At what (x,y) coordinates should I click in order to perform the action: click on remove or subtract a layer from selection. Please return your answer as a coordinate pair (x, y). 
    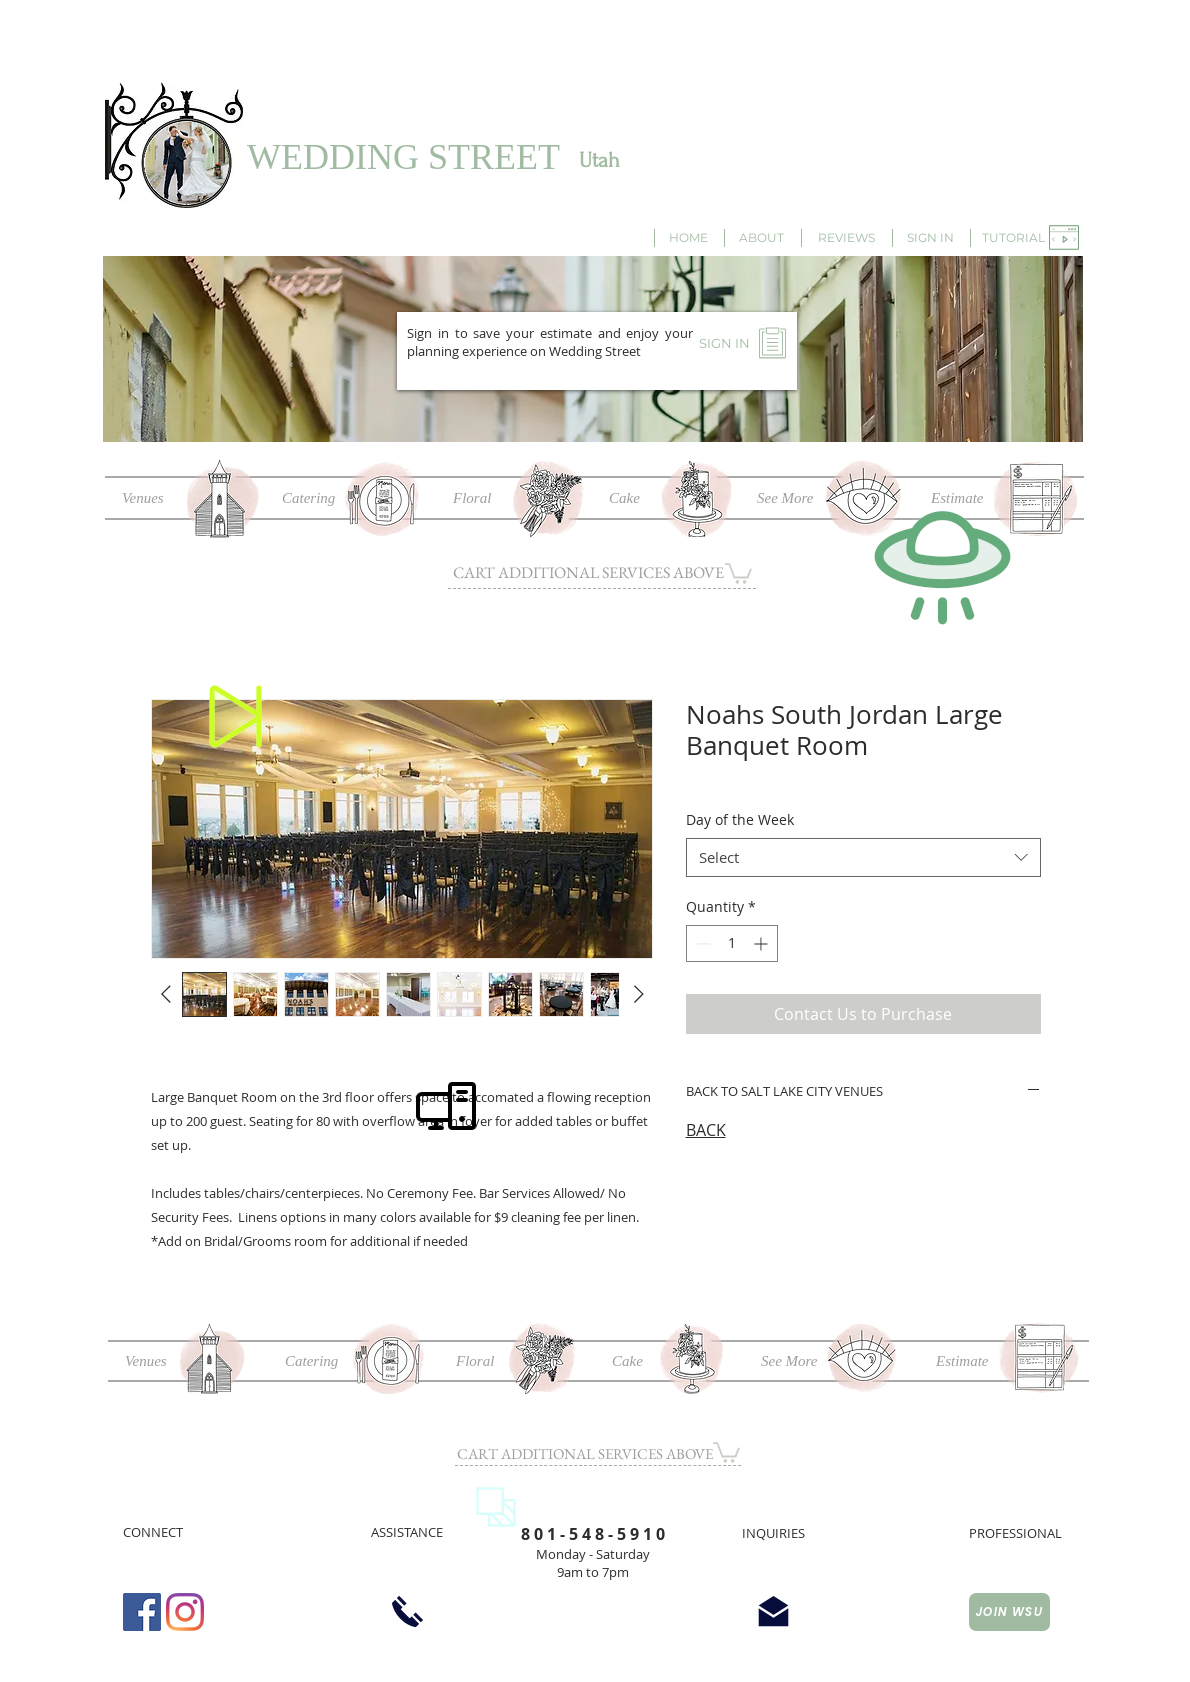
    Looking at the image, I should click on (496, 1507).